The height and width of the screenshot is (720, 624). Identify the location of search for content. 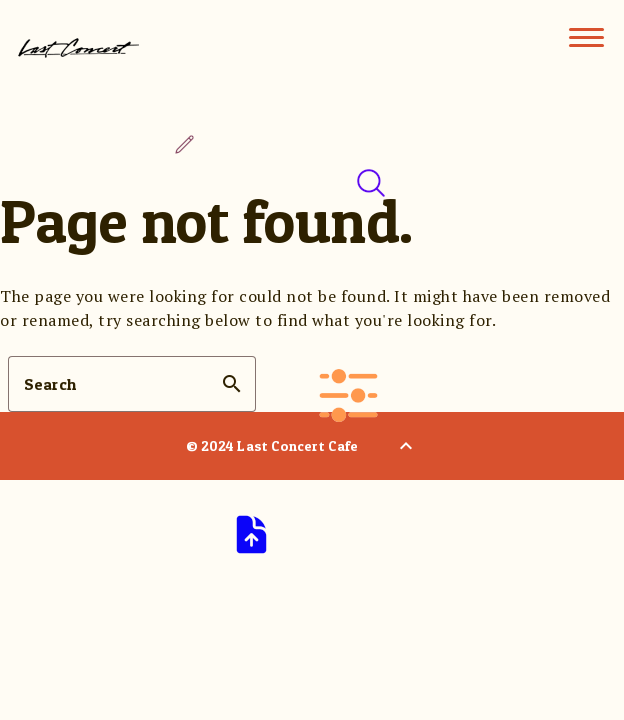
(371, 183).